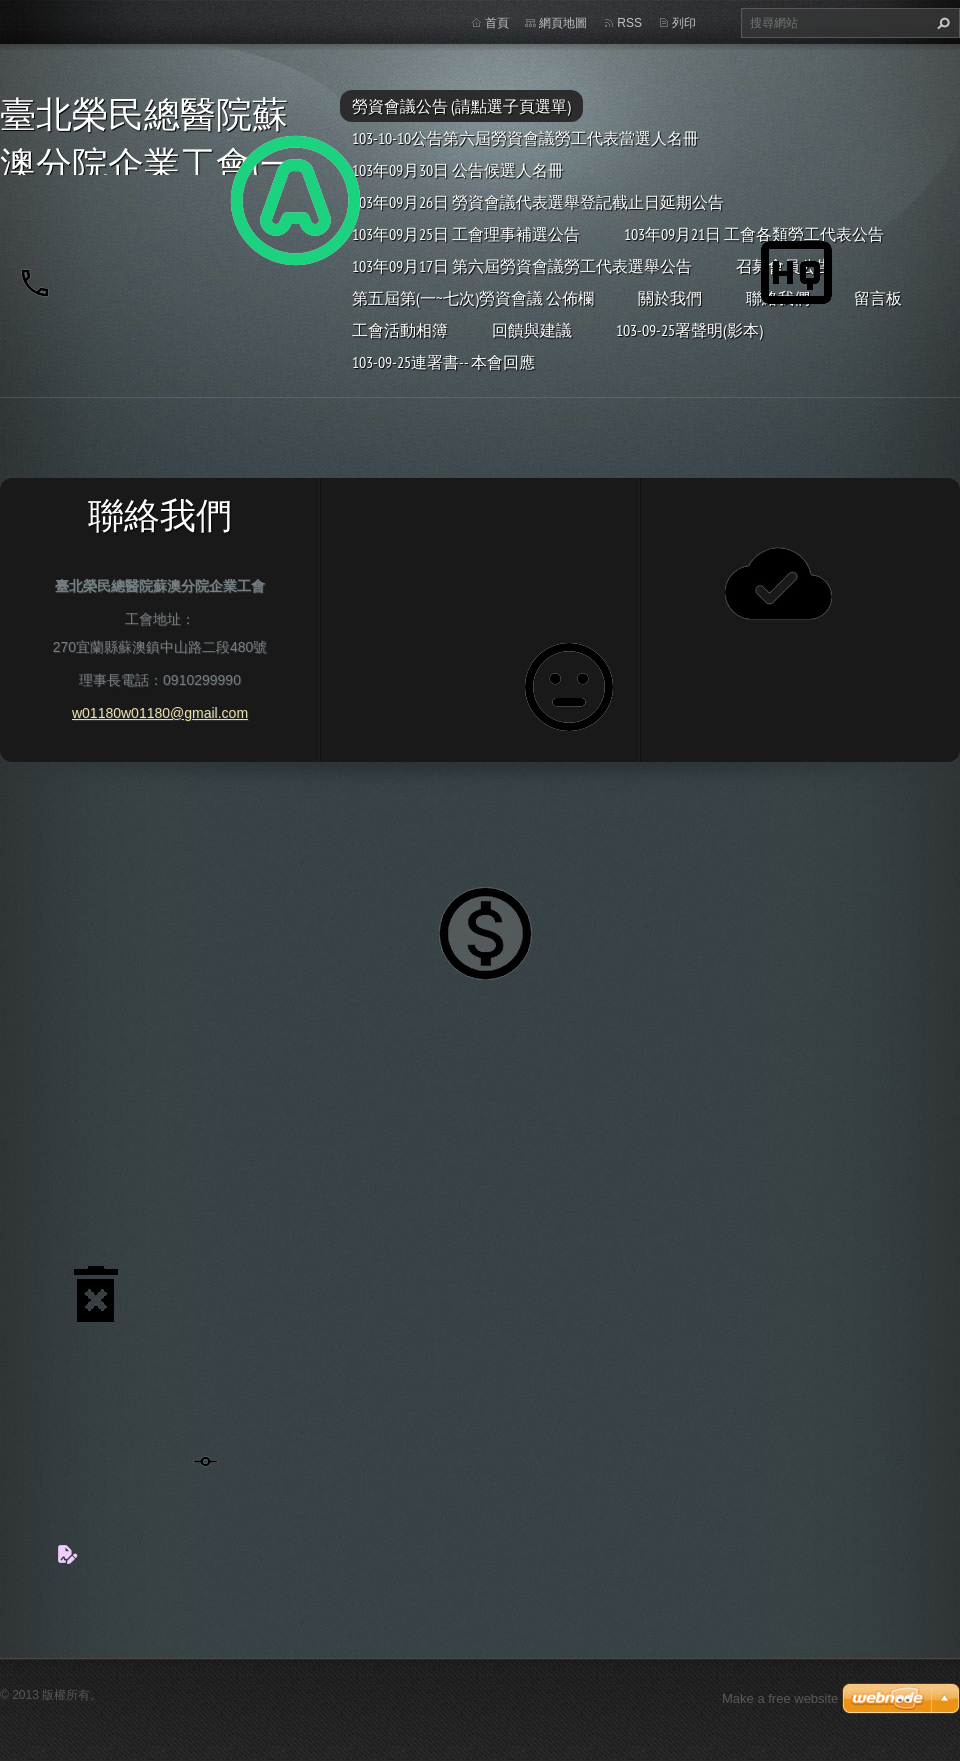  Describe the element at coordinates (67, 1554) in the screenshot. I see `sign a document` at that location.